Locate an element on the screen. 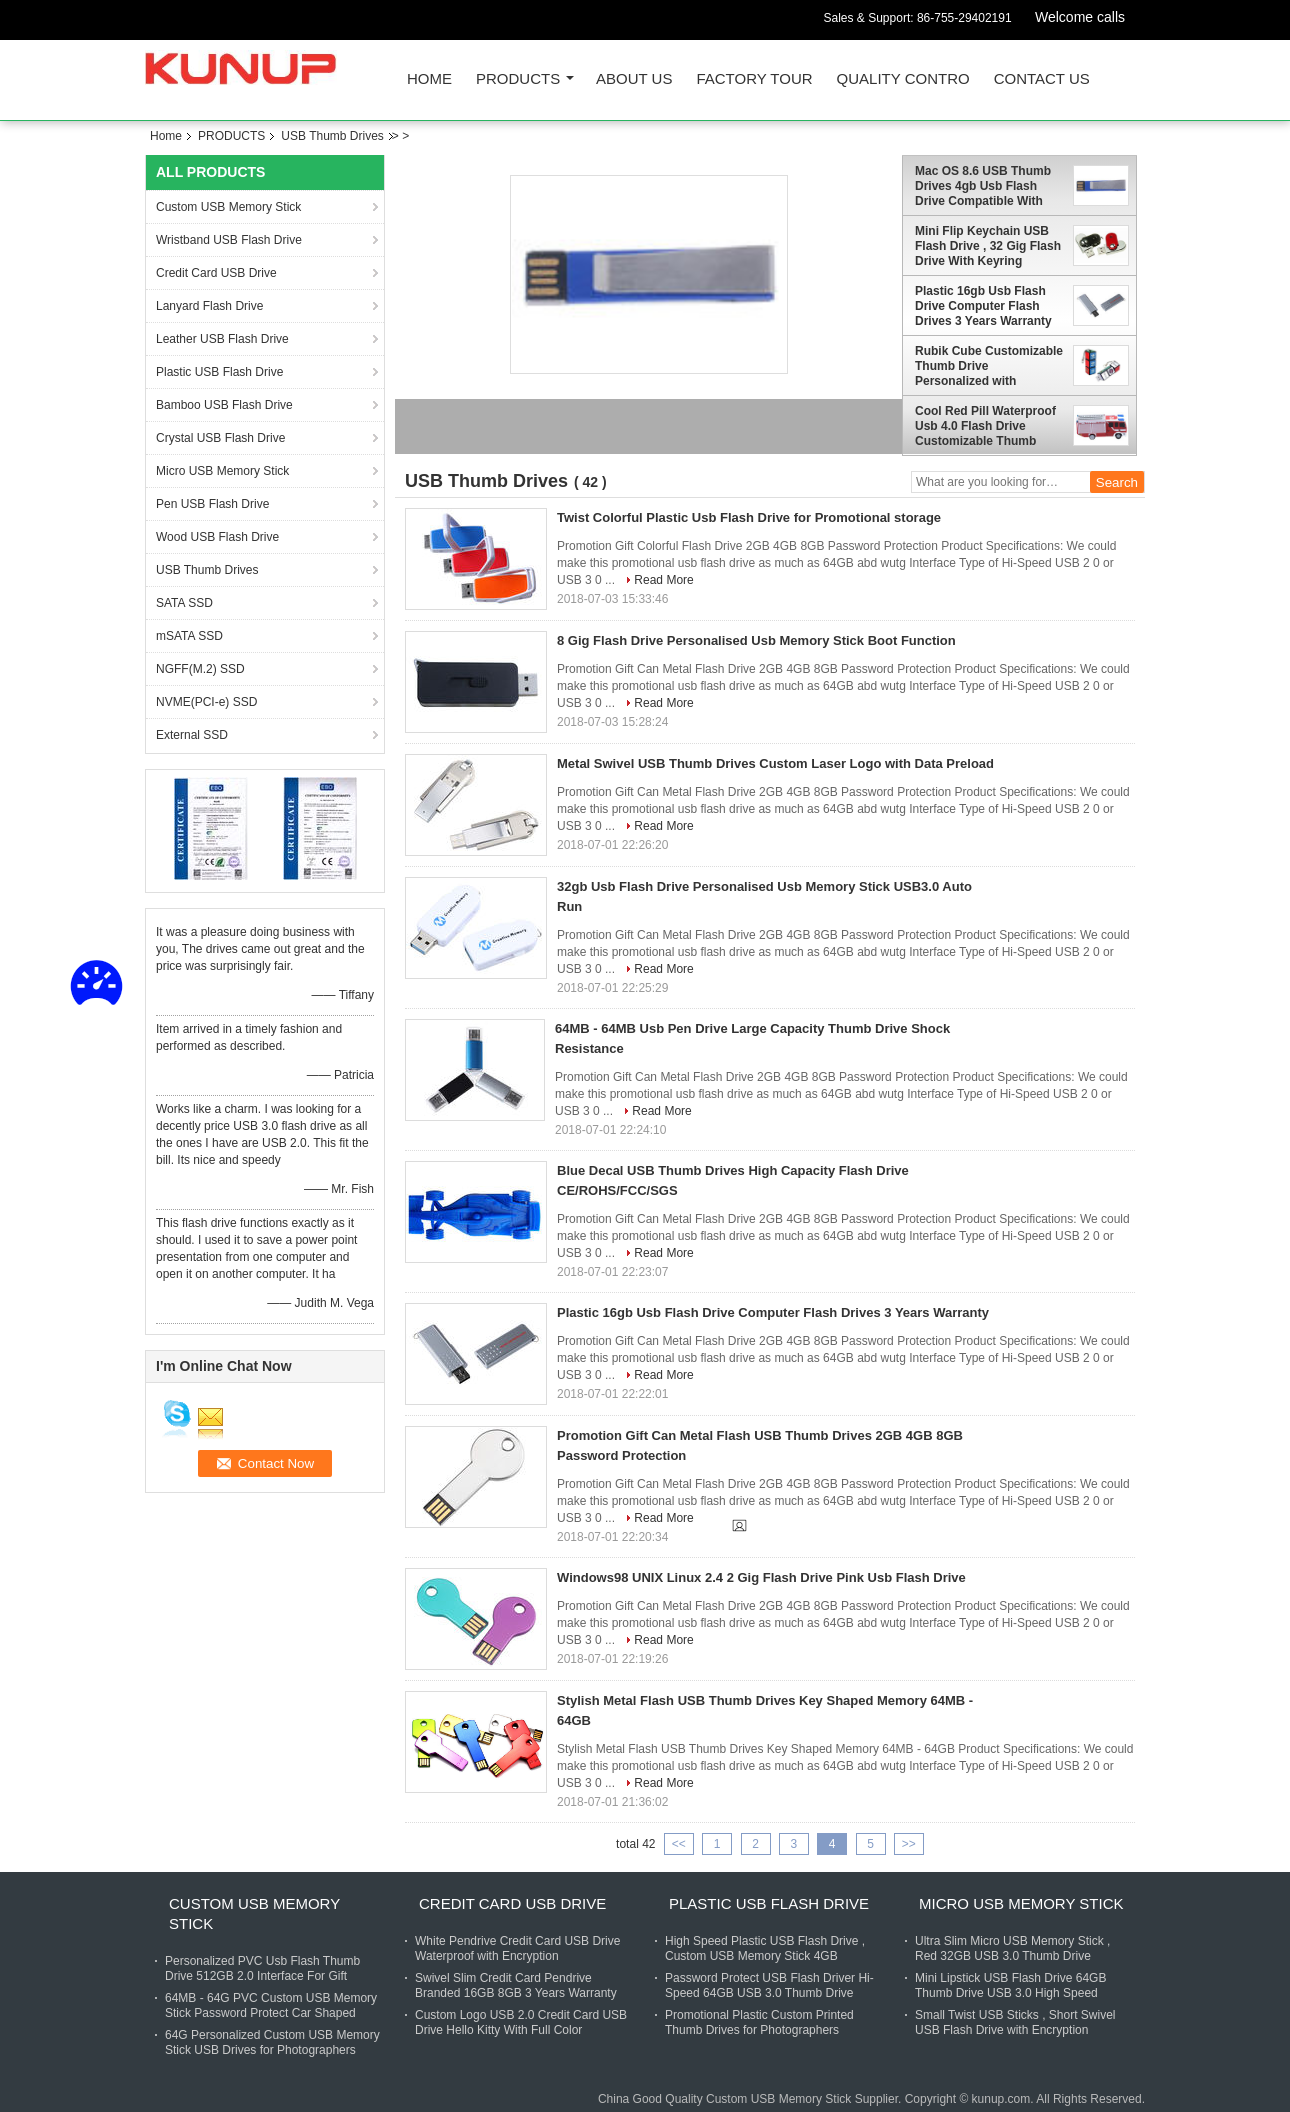  view user profile is located at coordinates (739, 1525).